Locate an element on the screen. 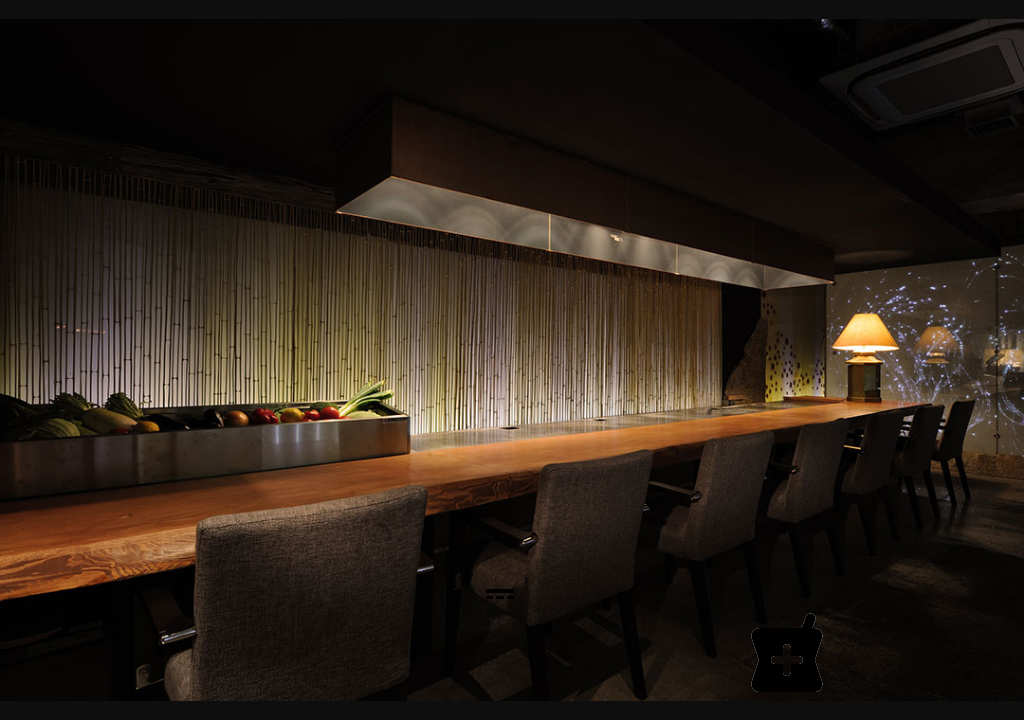  find nearby pharmacies is located at coordinates (787, 656).